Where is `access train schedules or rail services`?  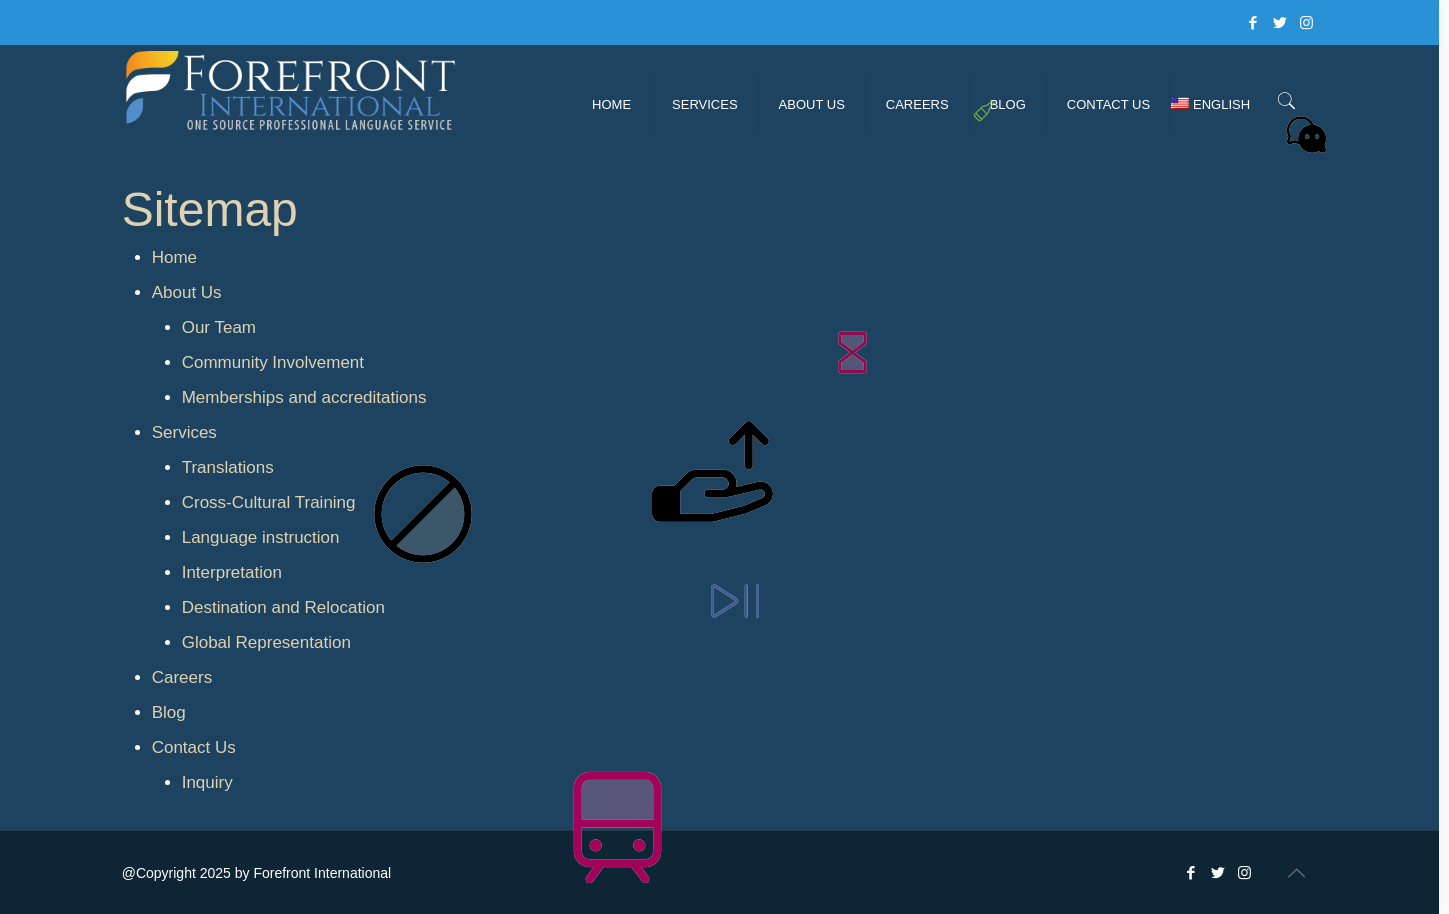 access train schedules or rail services is located at coordinates (617, 823).